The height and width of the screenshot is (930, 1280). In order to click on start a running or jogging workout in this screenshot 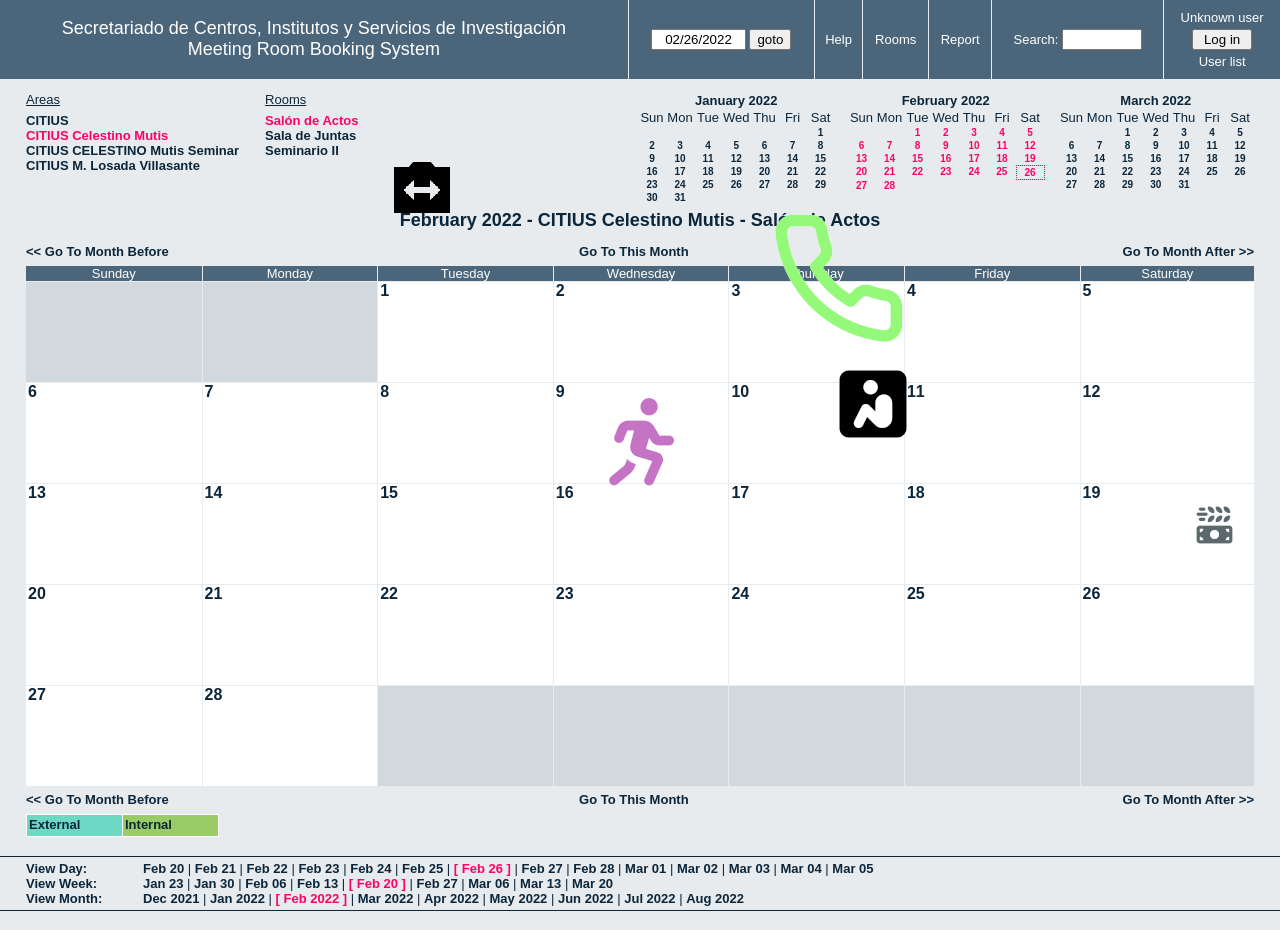, I will do `click(644, 443)`.